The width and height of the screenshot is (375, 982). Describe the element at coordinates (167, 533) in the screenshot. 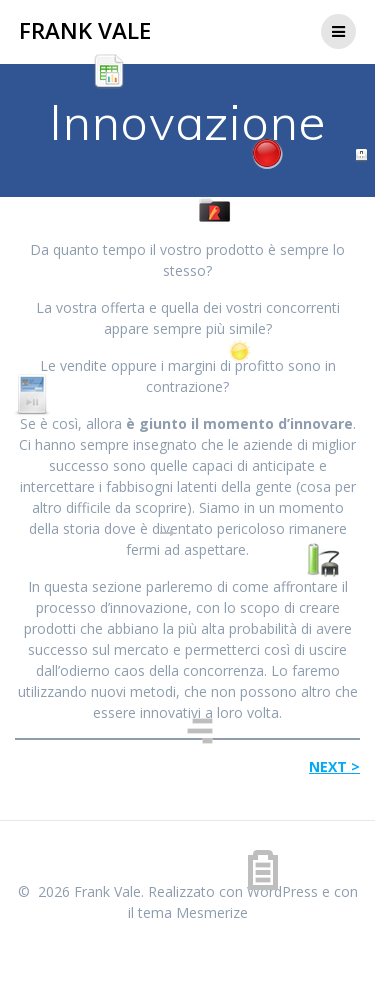

I see `play tracks in sequential order` at that location.